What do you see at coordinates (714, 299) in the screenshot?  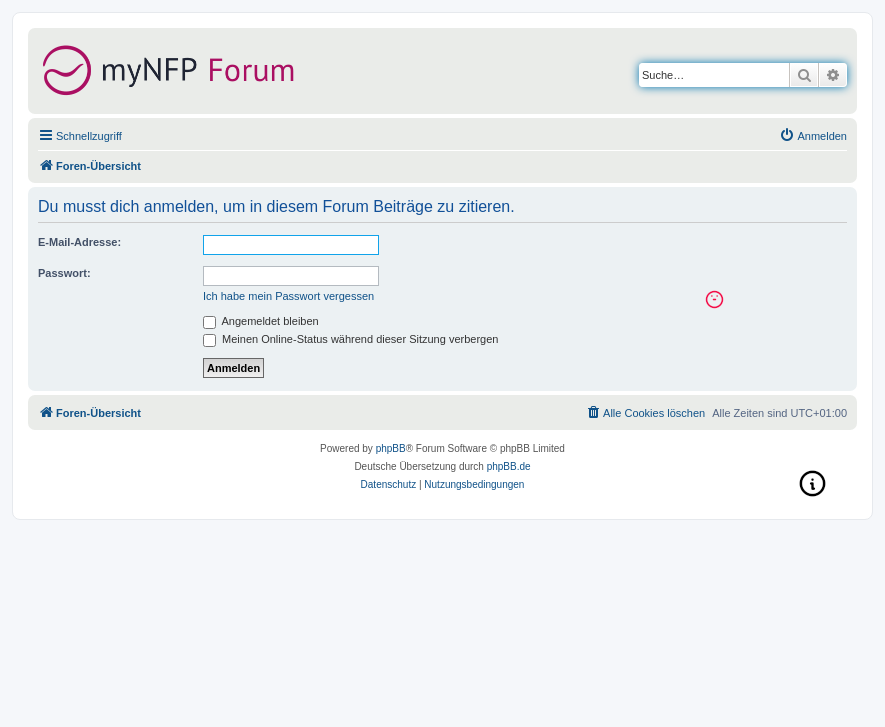 I see `indicates looking up or searching for information` at bounding box center [714, 299].